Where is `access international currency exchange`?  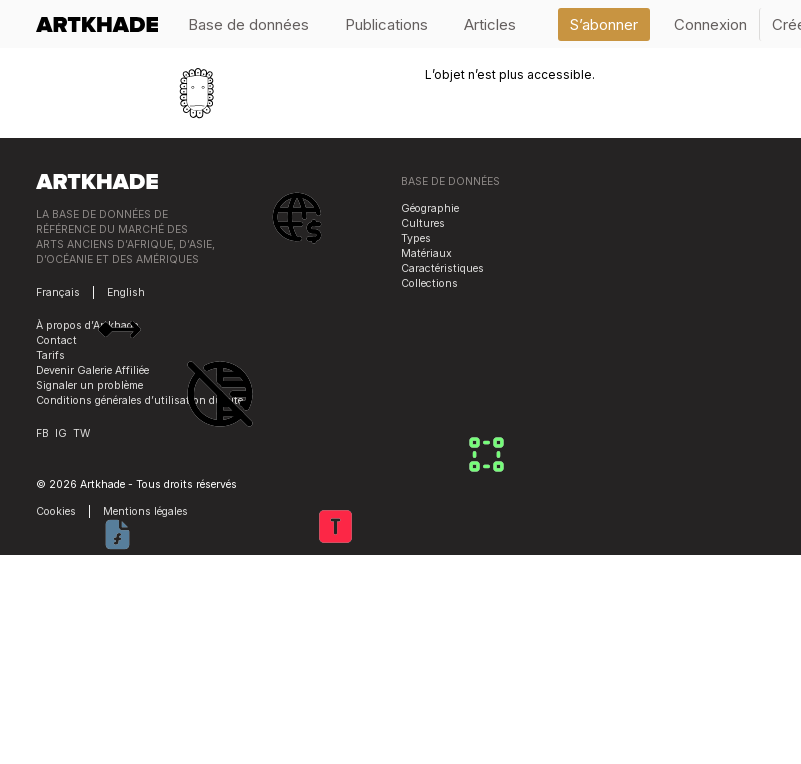 access international currency exchange is located at coordinates (297, 217).